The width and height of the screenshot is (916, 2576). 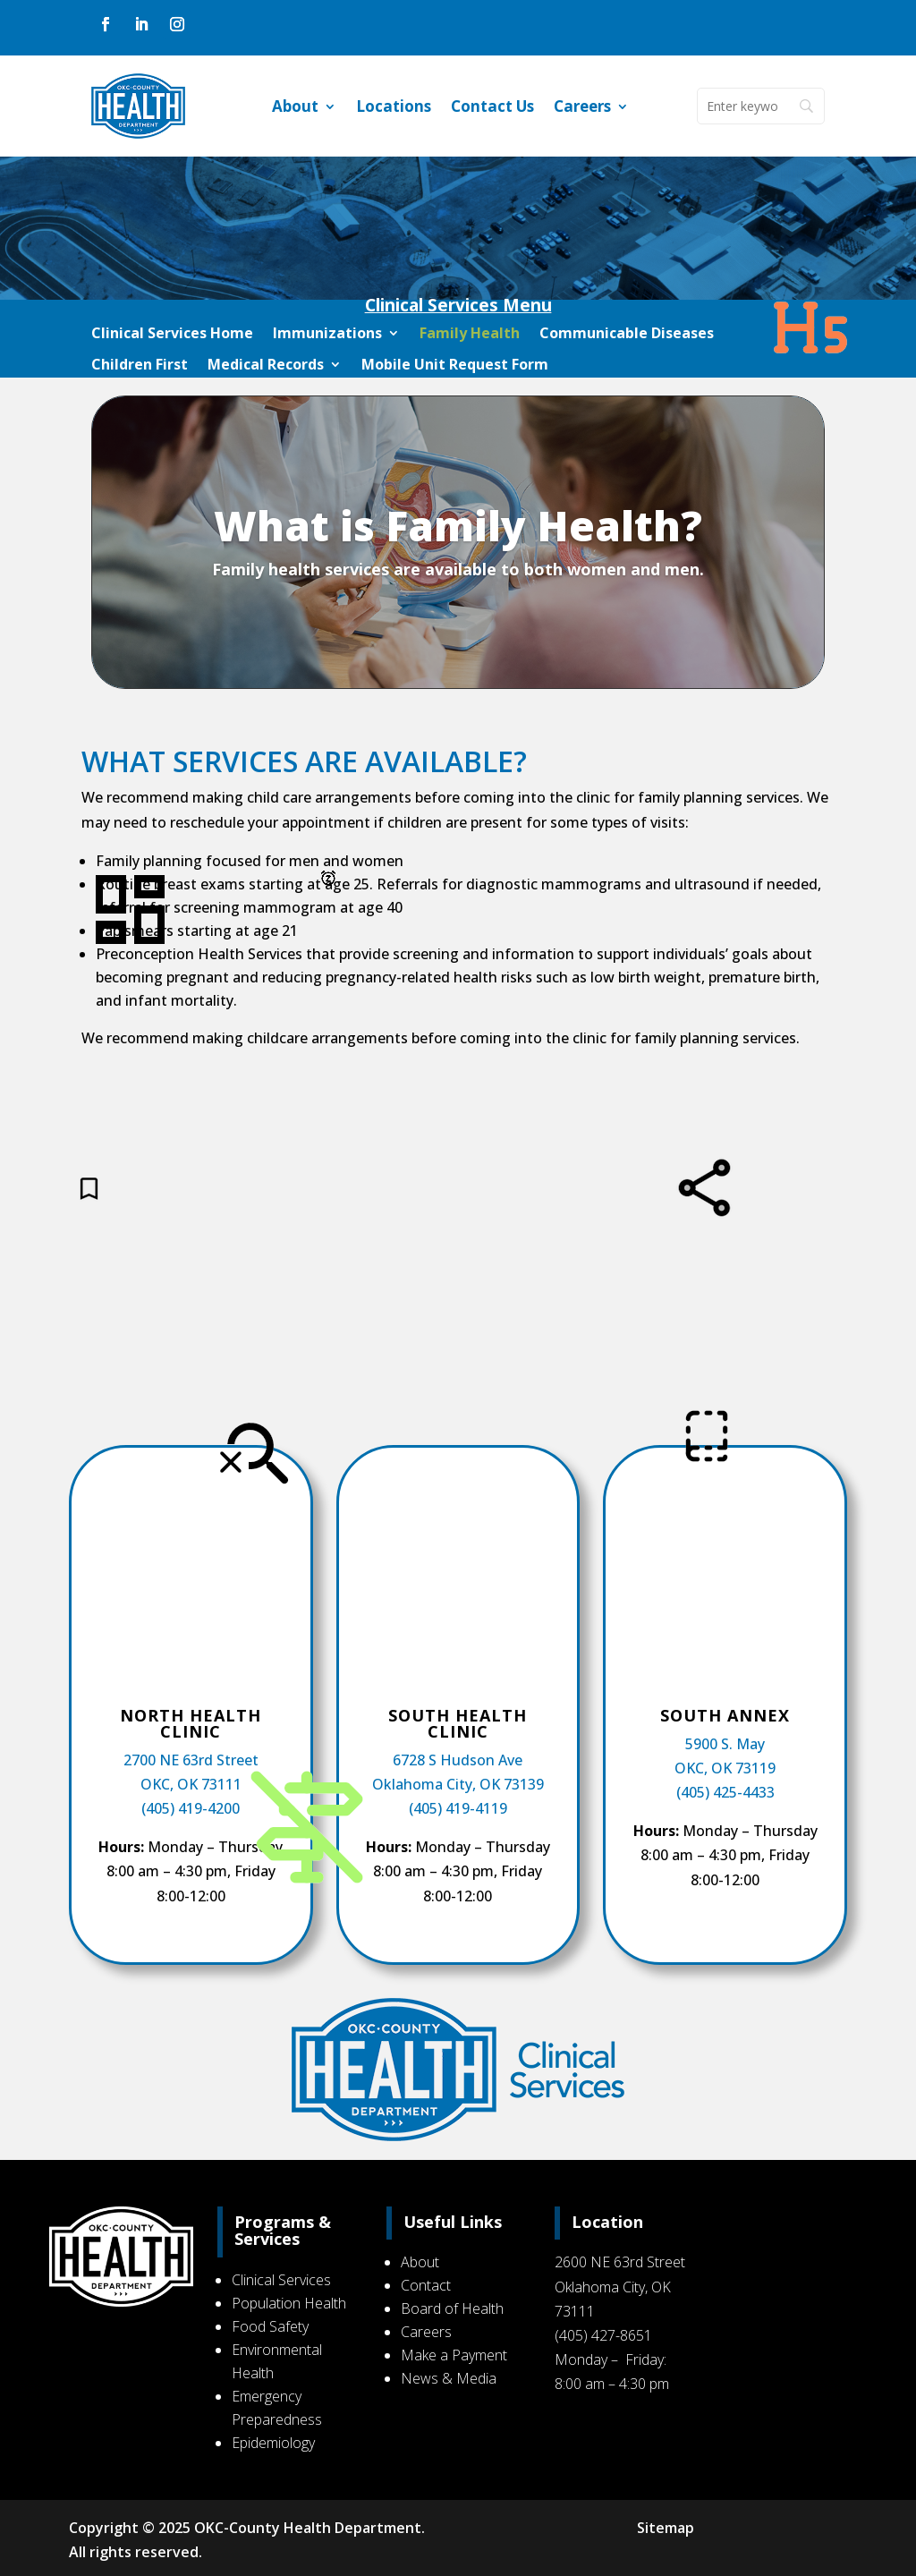 What do you see at coordinates (259, 1455) in the screenshot?
I see `search is disabled or unavailable` at bounding box center [259, 1455].